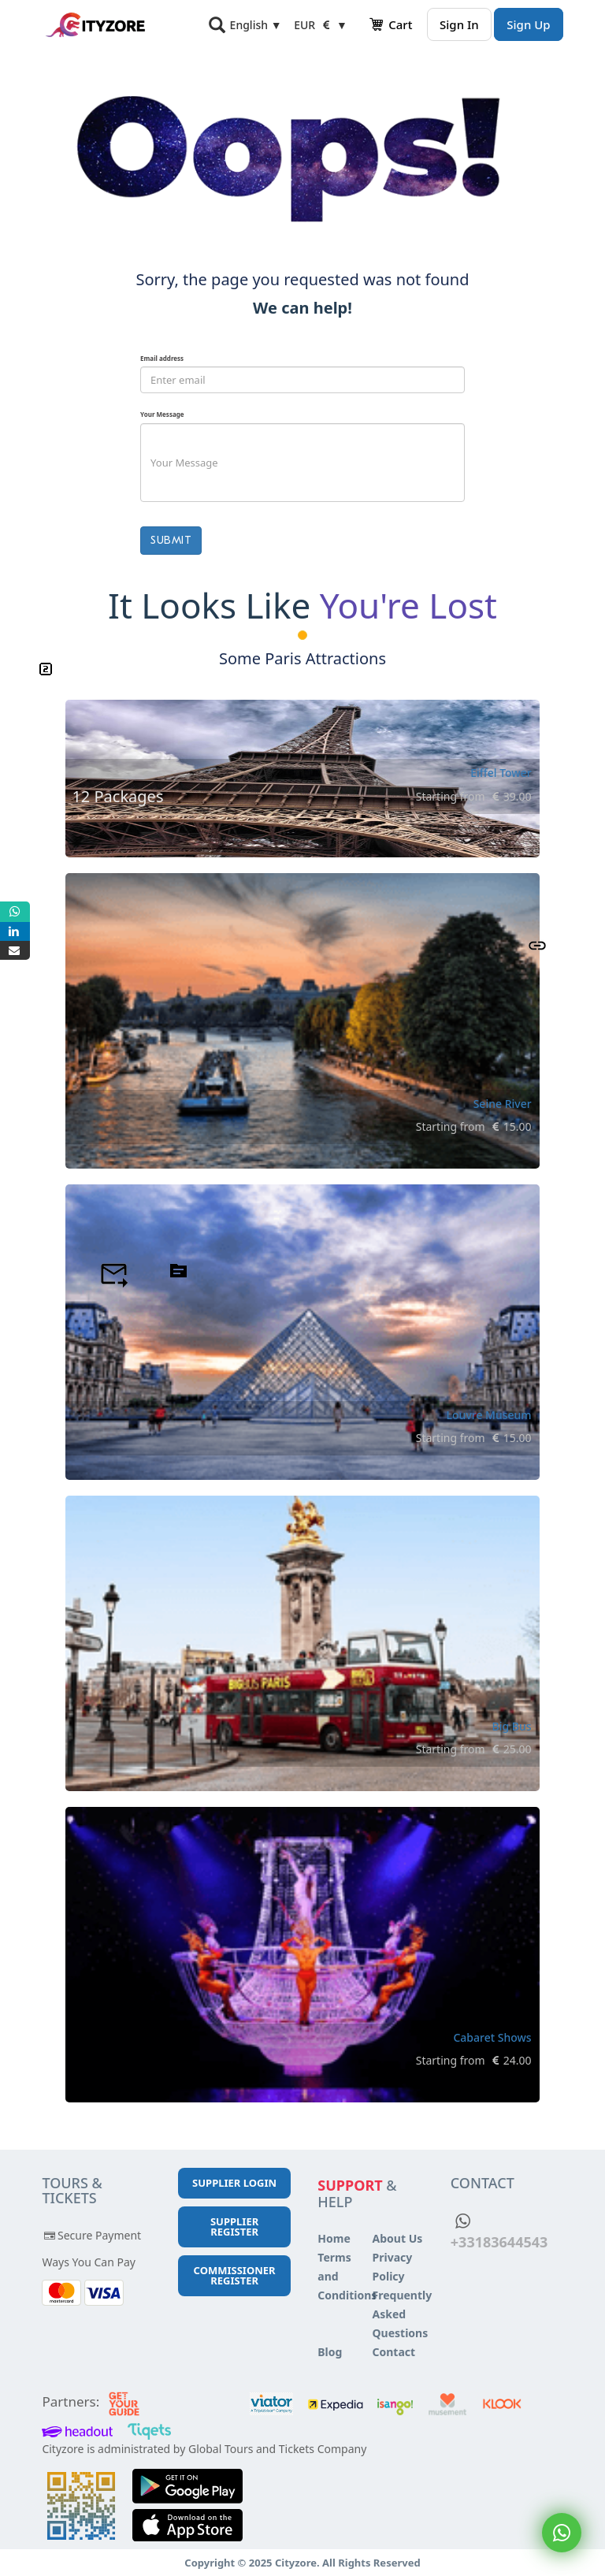  I want to click on indicates step two in a multi-step process, so click(46, 669).